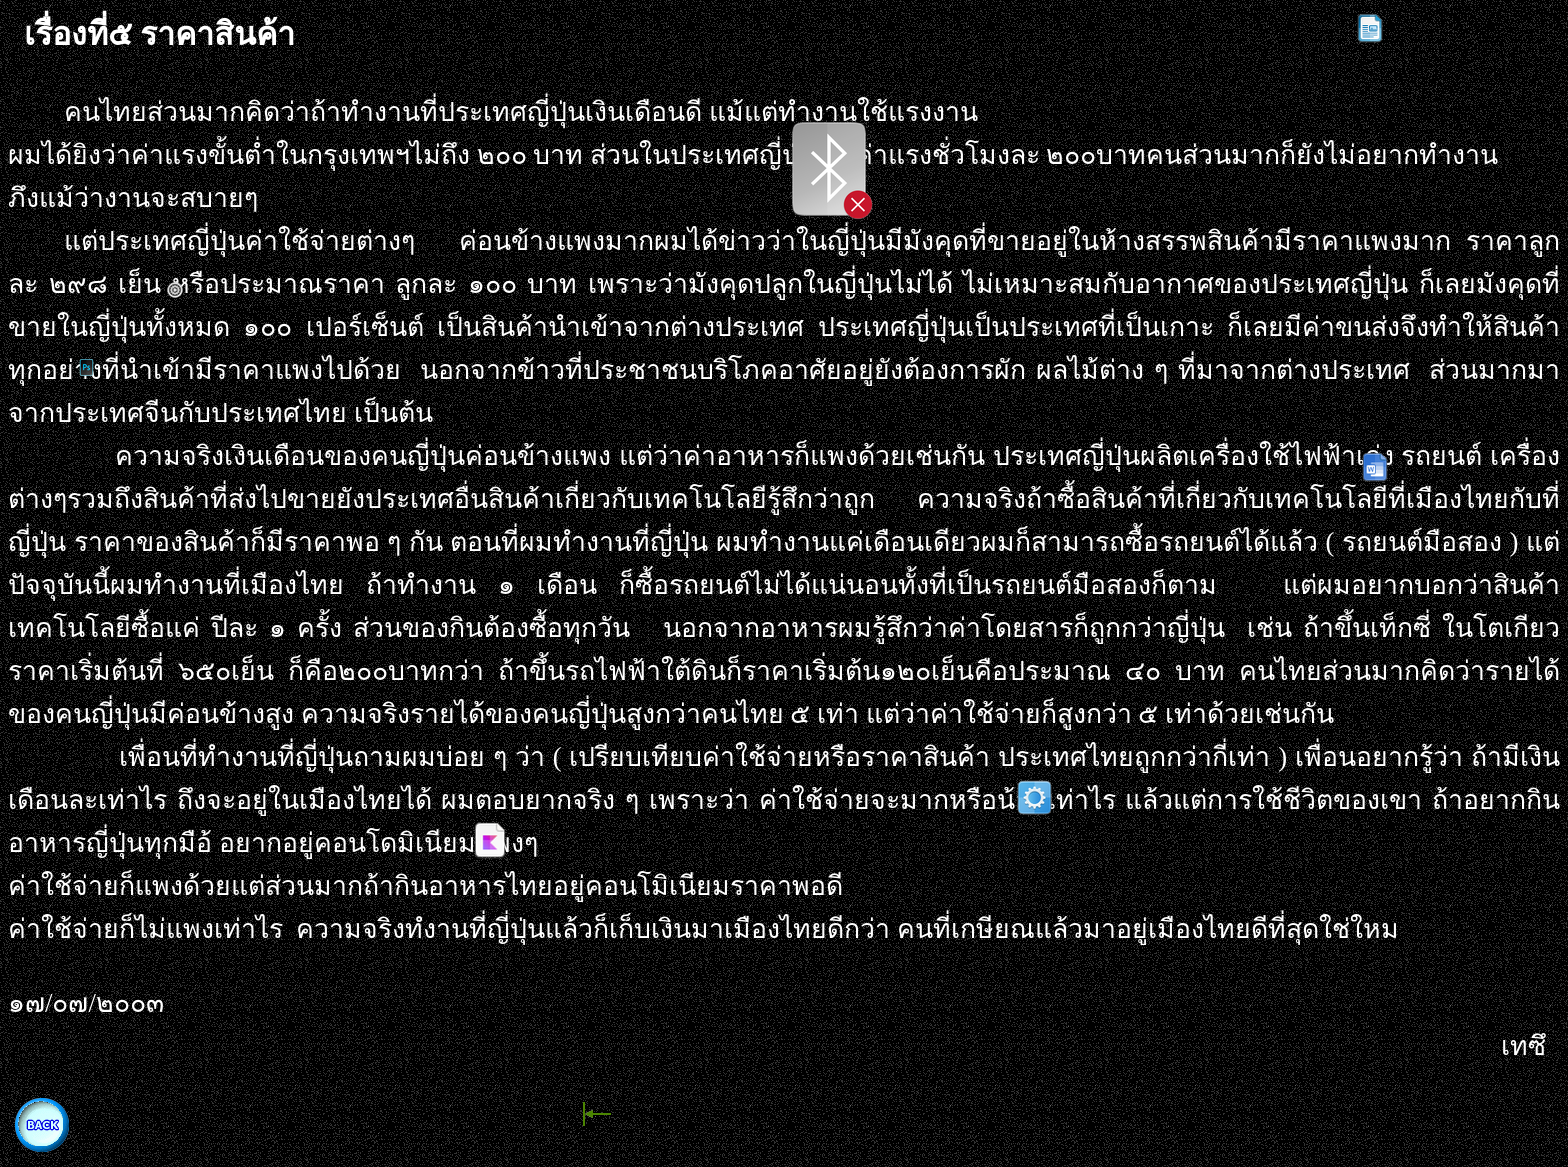 This screenshot has width=1568, height=1167. I want to click on open a Microsoft Word document, so click(1375, 467).